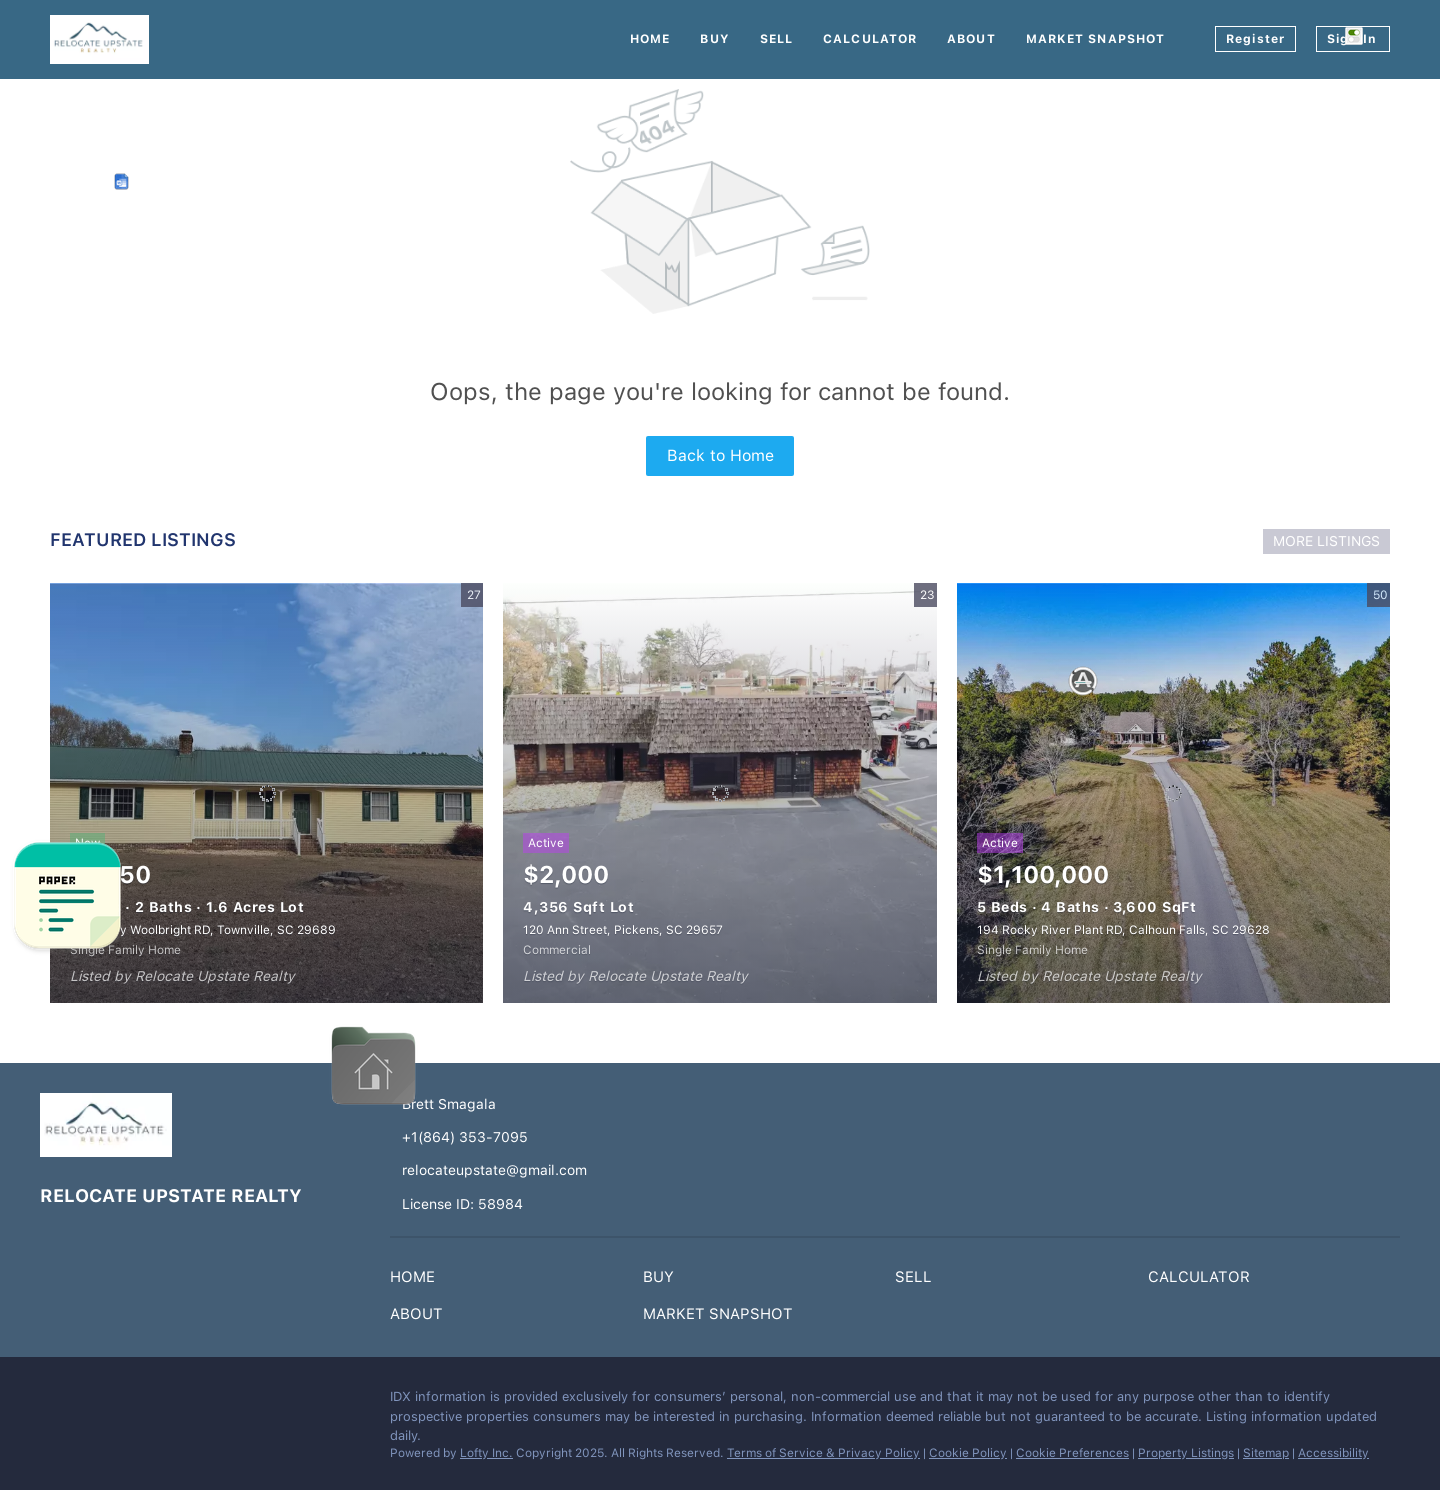 The image size is (1440, 1490). Describe the element at coordinates (121, 181) in the screenshot. I see `open a Microsoft Word document` at that location.